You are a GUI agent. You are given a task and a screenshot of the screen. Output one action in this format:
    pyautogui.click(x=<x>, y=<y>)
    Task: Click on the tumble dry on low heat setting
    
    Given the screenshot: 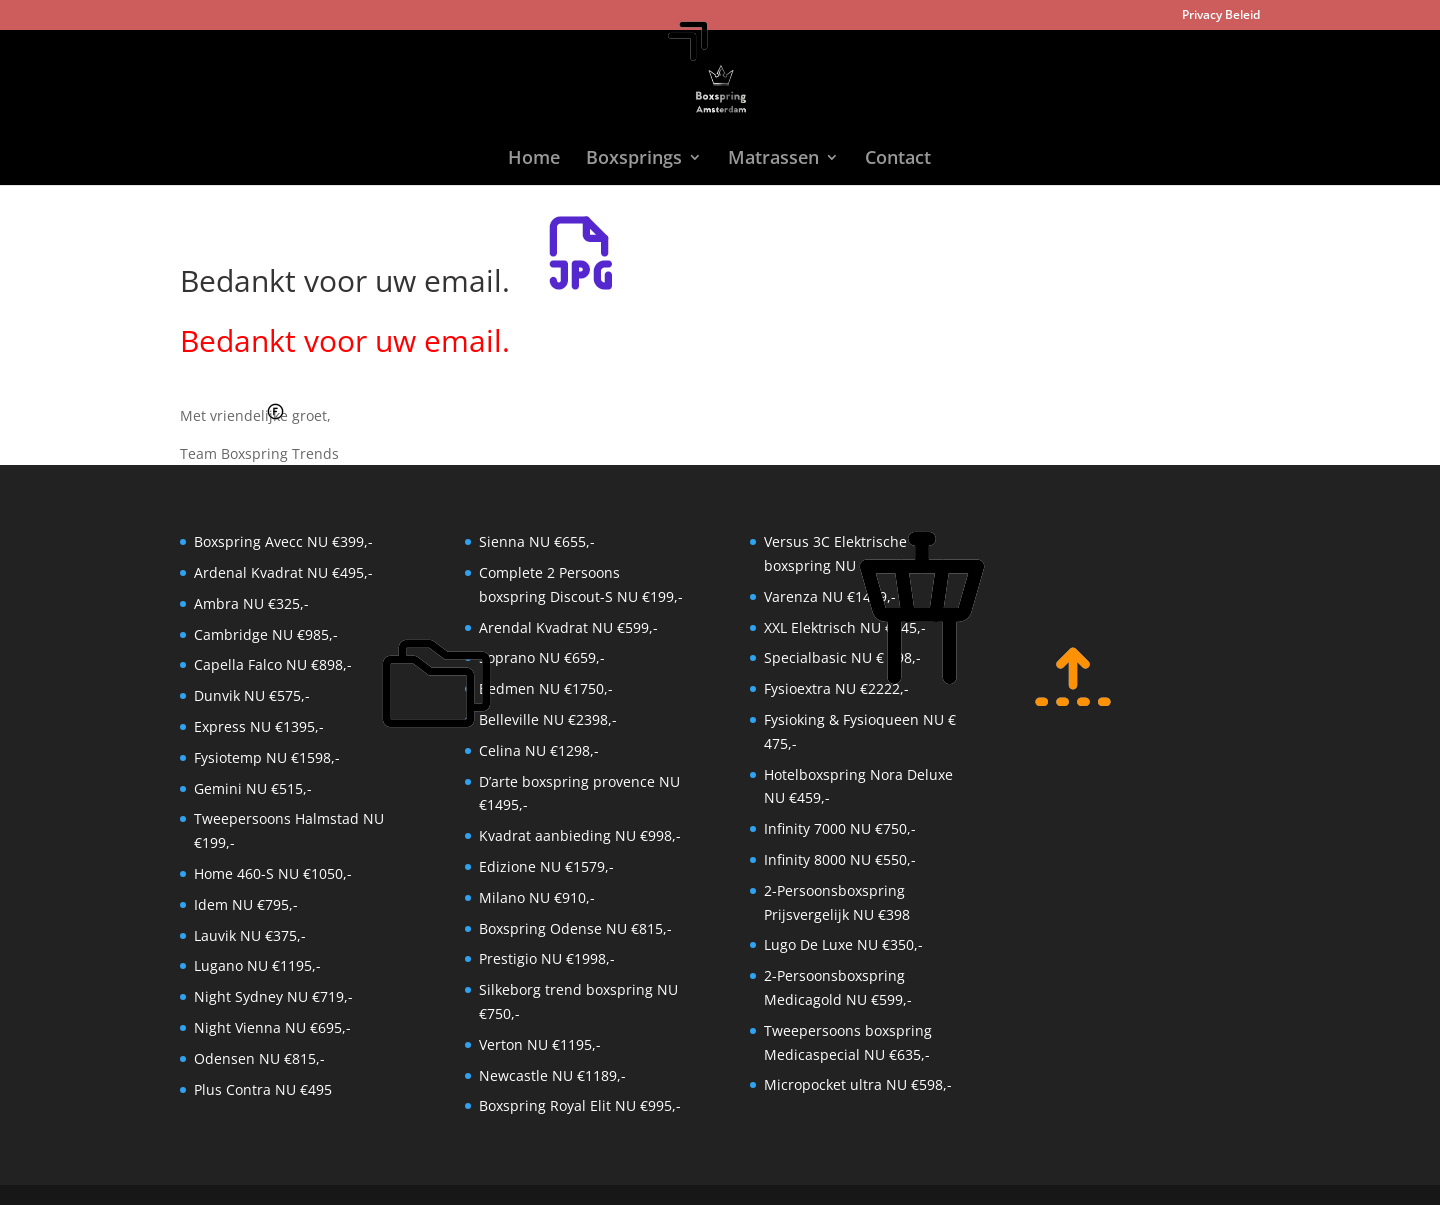 What is the action you would take?
    pyautogui.click(x=275, y=411)
    